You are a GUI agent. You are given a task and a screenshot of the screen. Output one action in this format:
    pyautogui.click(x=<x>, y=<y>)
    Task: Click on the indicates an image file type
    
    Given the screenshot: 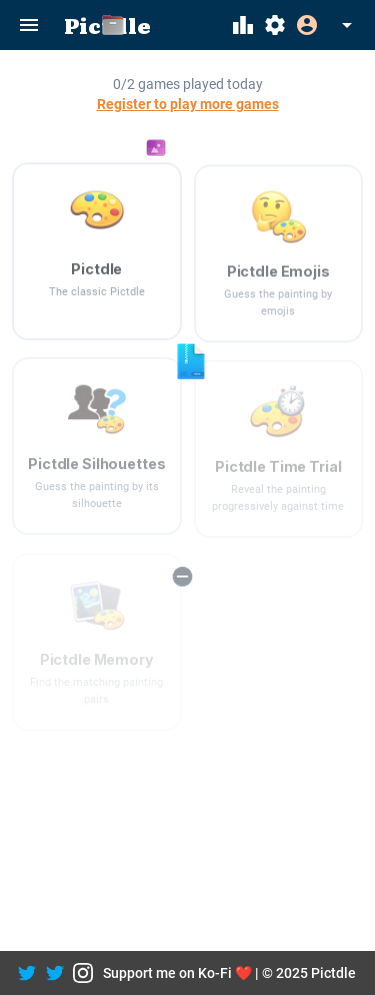 What is the action you would take?
    pyautogui.click(x=156, y=147)
    